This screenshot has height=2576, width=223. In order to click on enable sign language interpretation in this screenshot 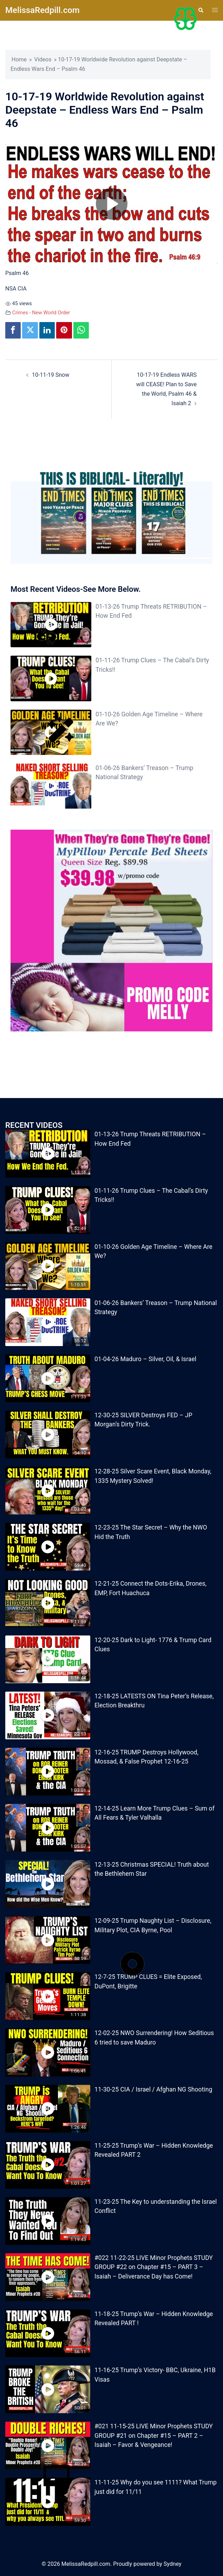, I will do `click(46, 636)`.